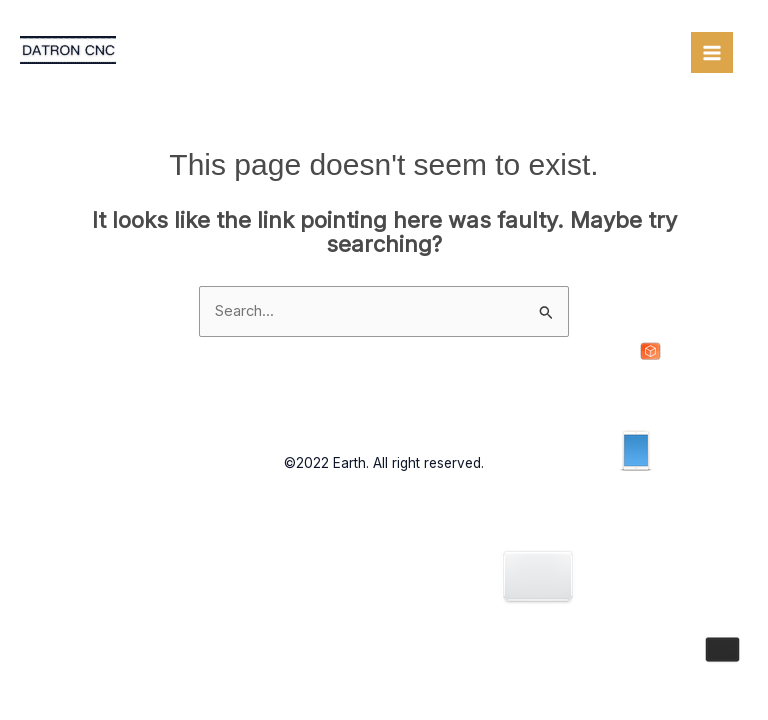 This screenshot has width=768, height=720. I want to click on indicates a connected bluetooth device, so click(722, 649).